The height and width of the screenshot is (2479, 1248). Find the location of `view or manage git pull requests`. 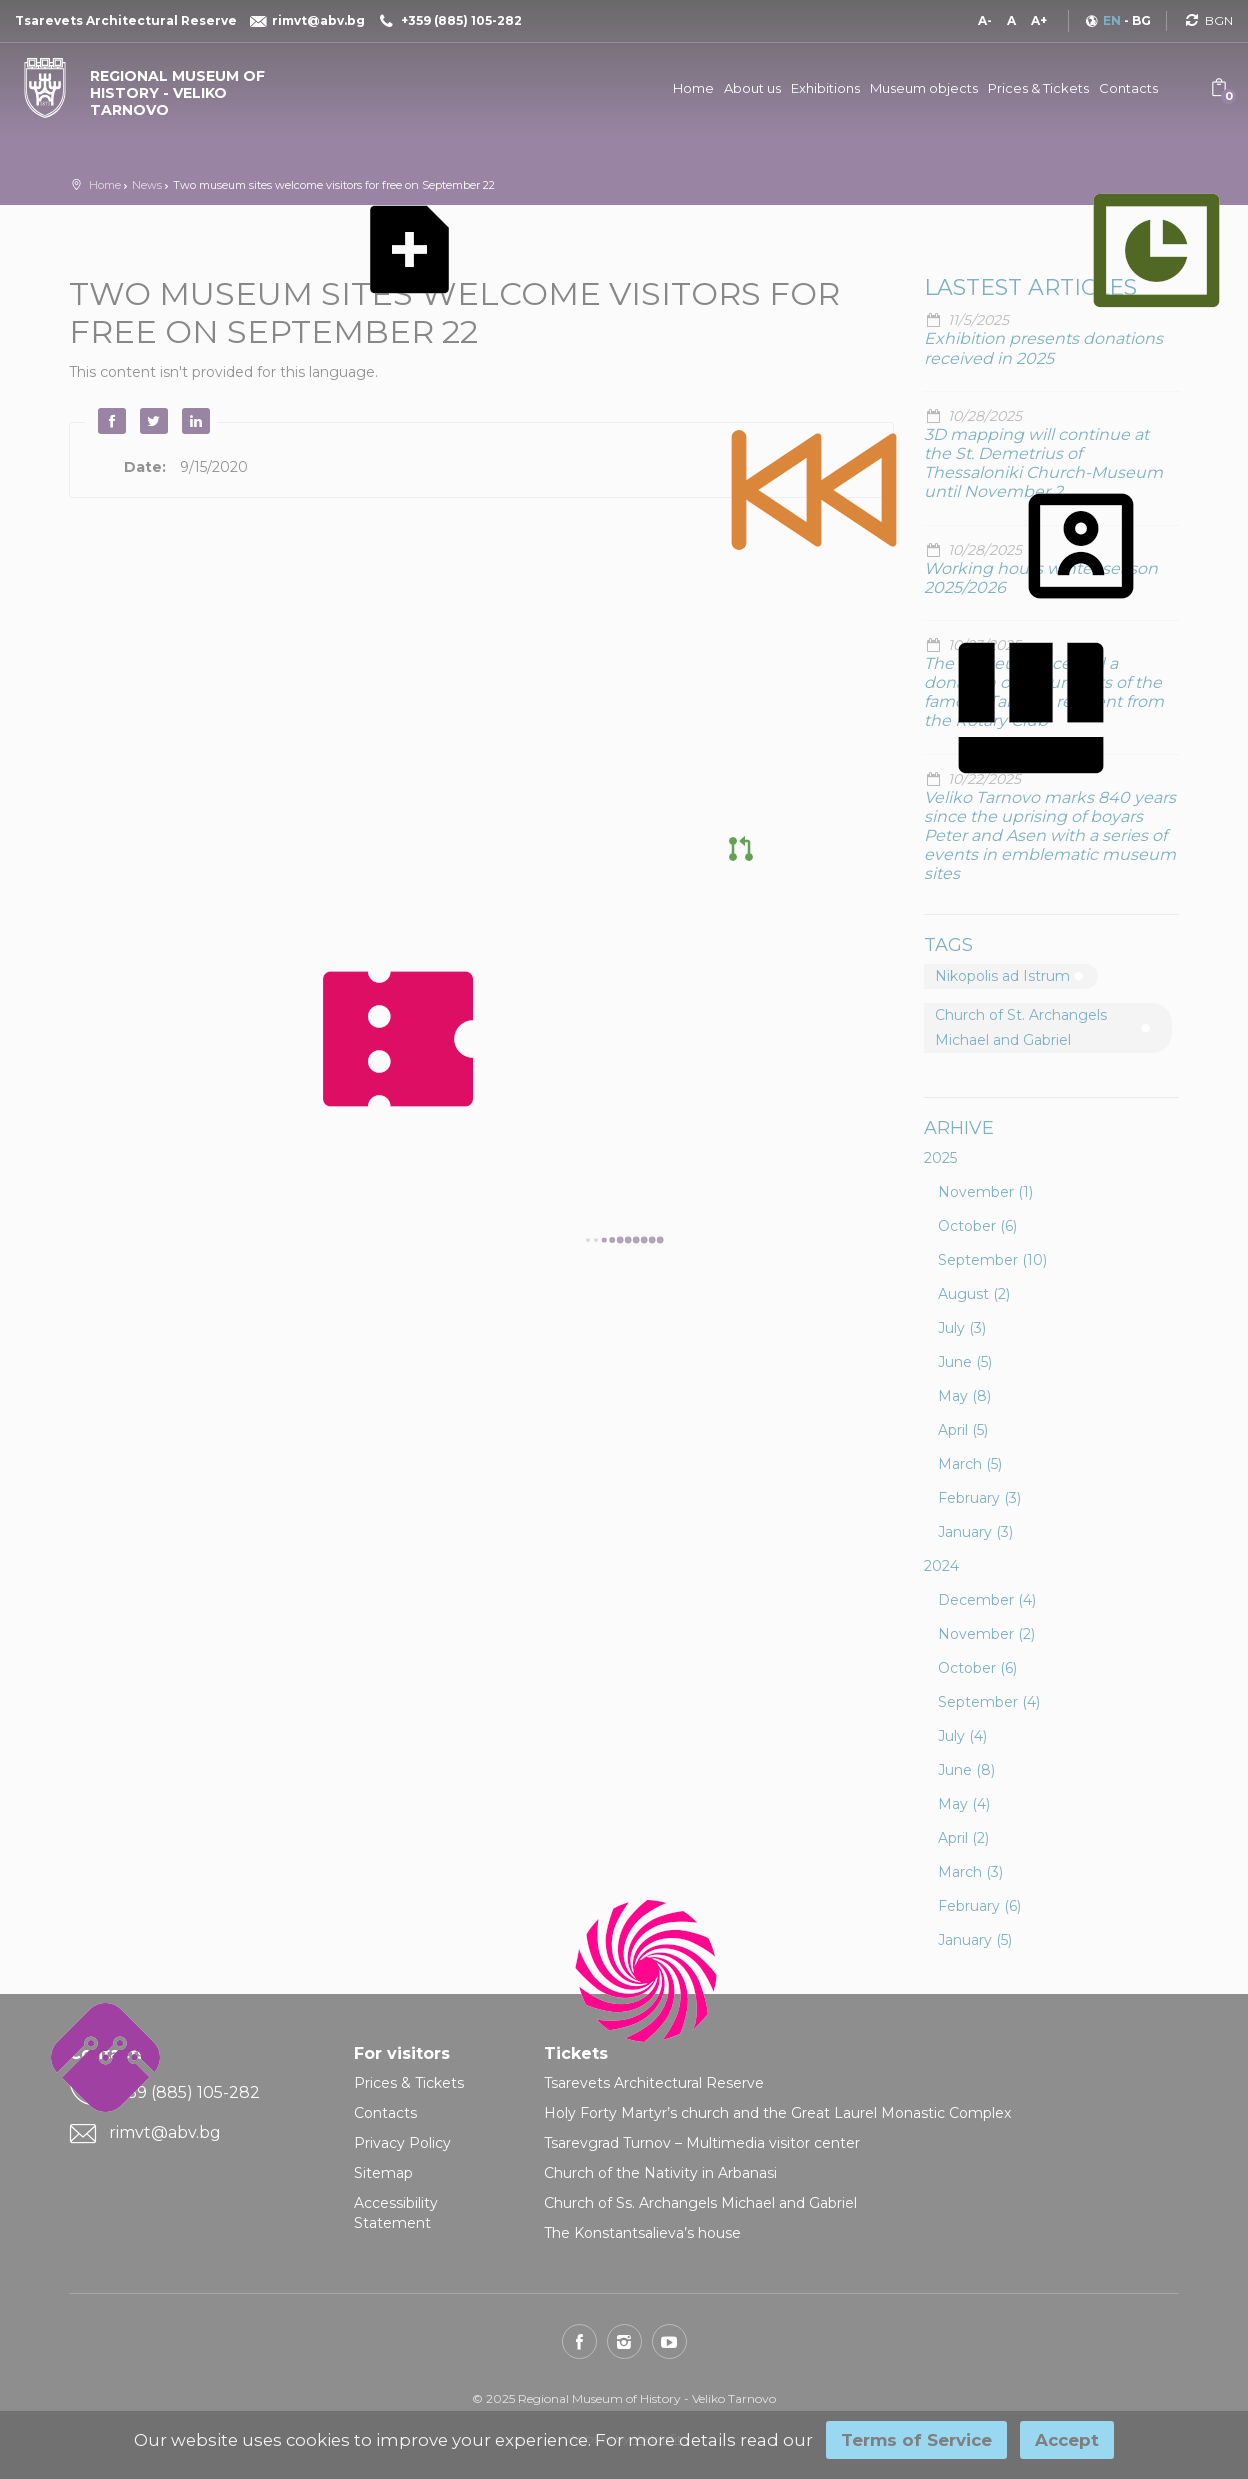

view or manage git pull requests is located at coordinates (741, 849).